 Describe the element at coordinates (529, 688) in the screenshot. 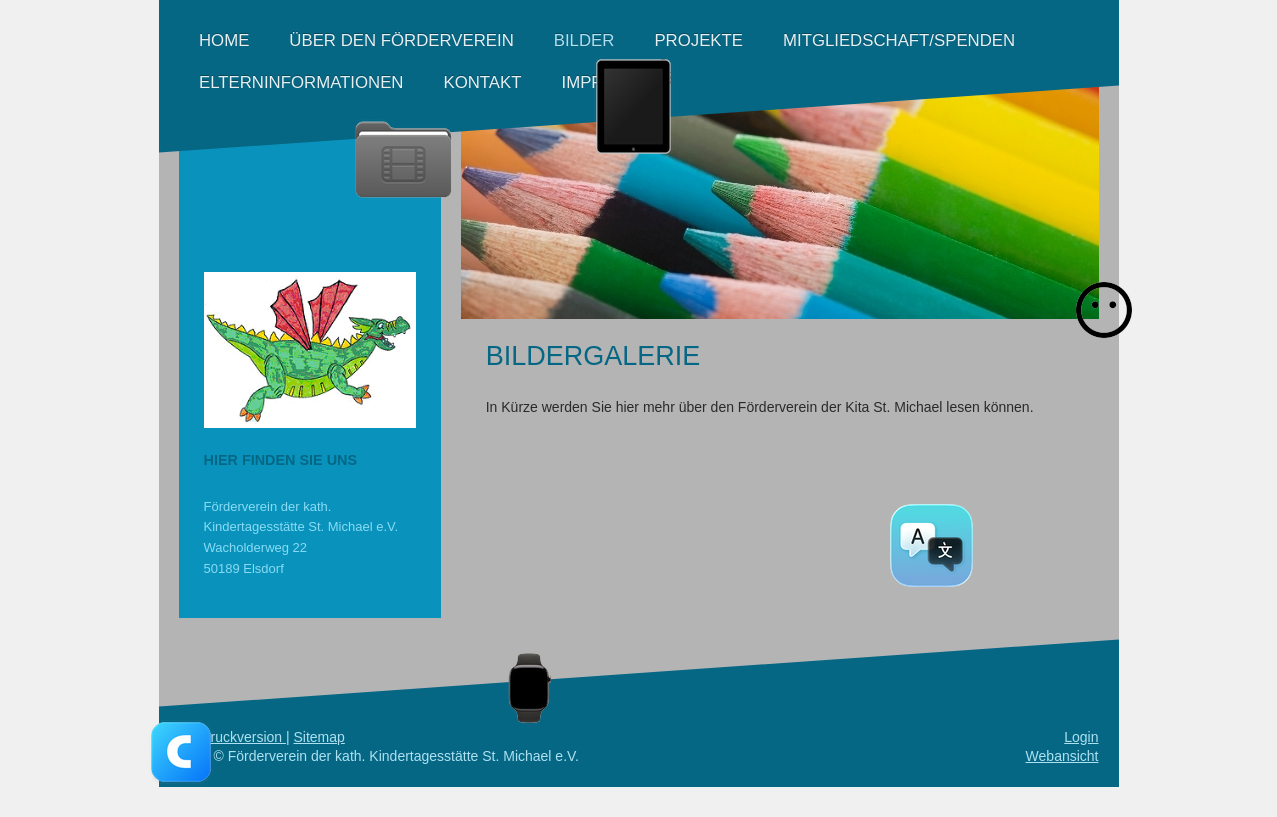

I see `apple watch series 10 device icon` at that location.